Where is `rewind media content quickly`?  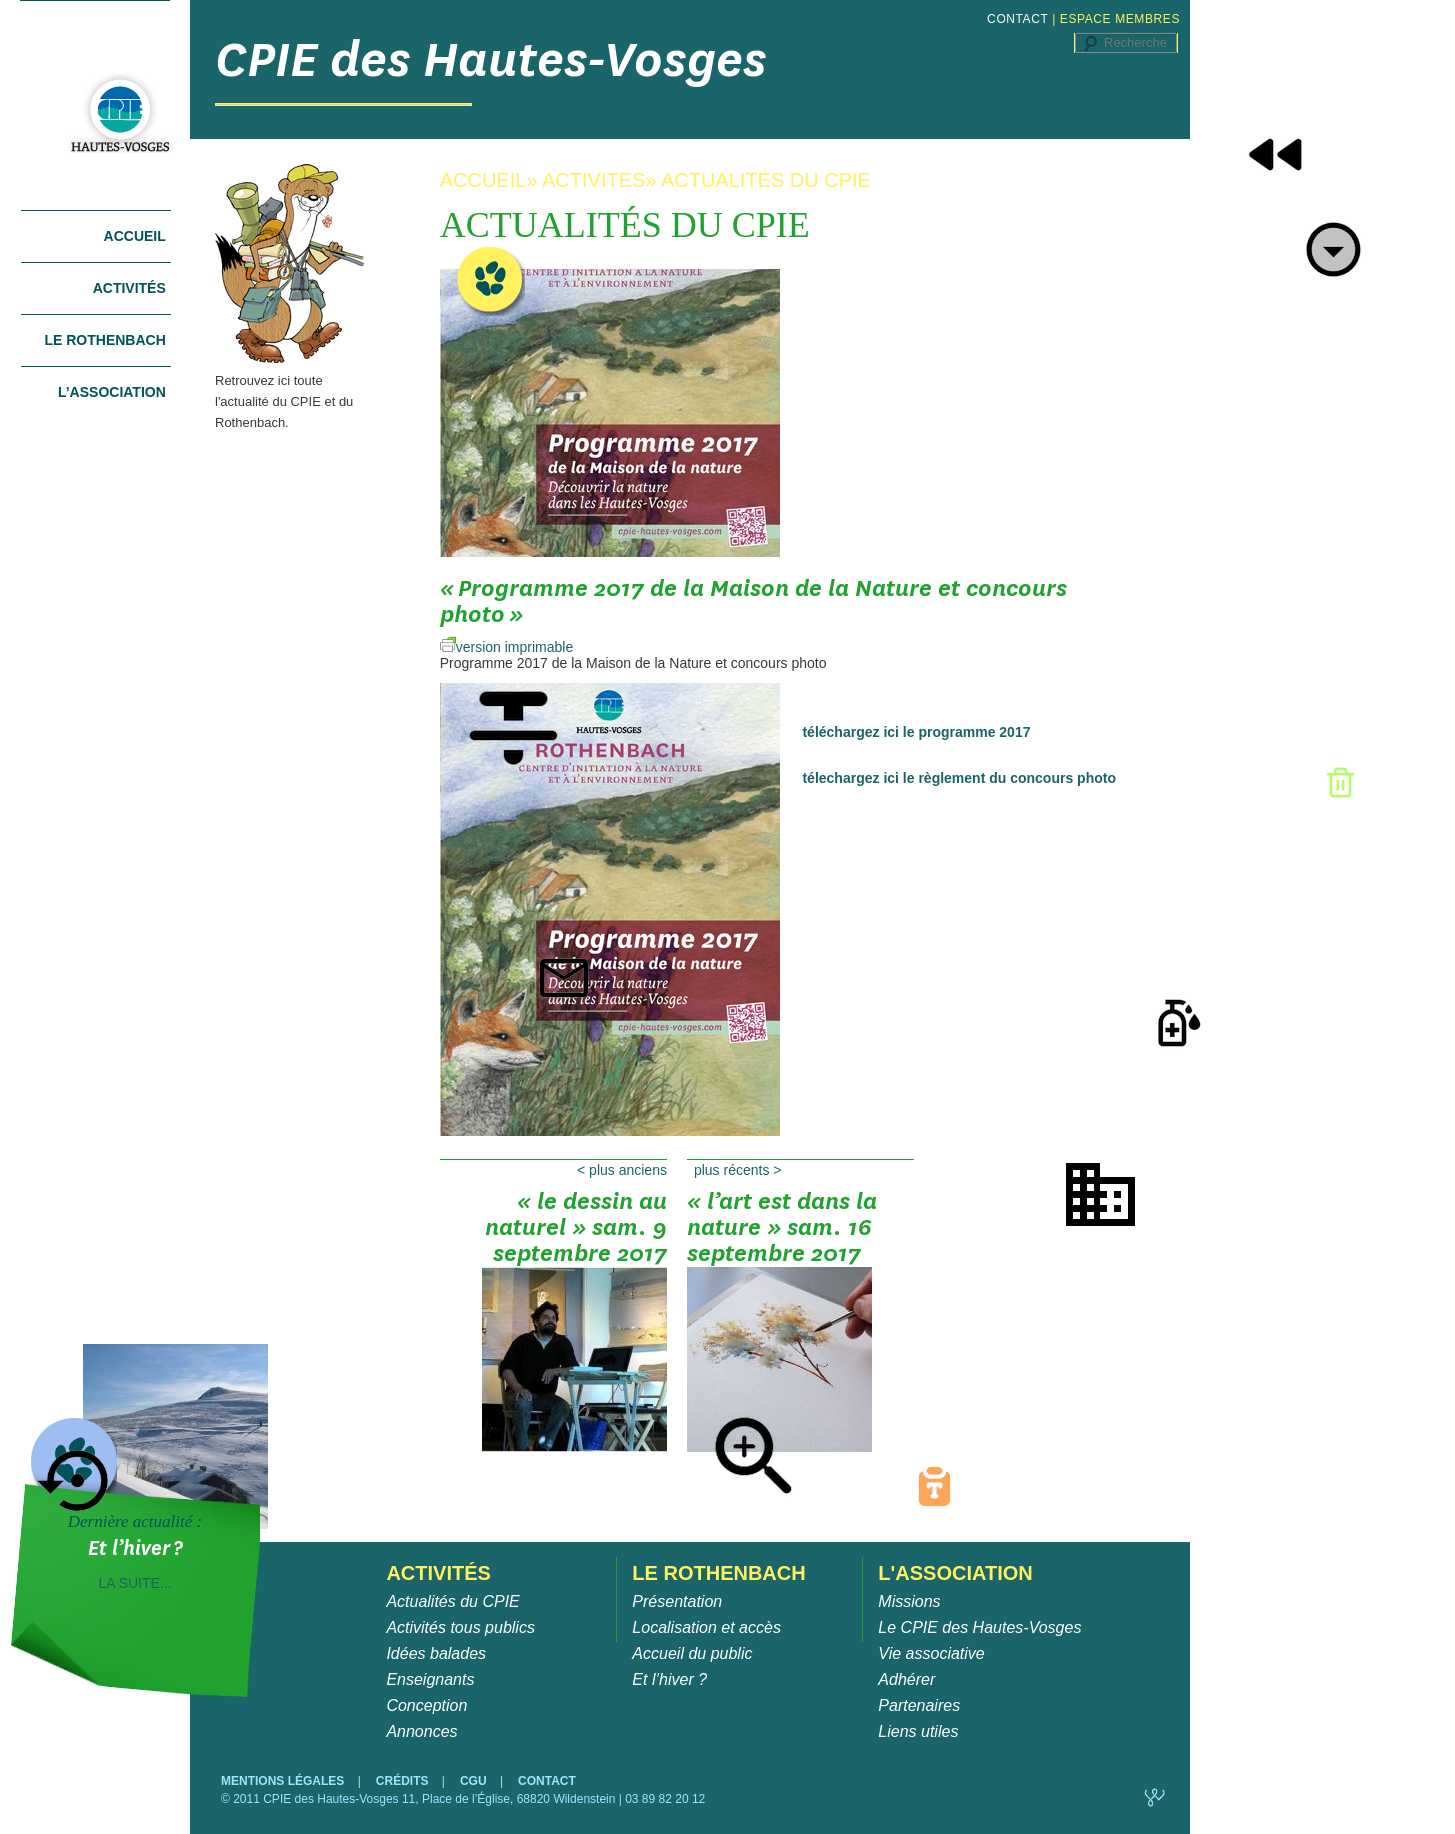
rewind media content quickly is located at coordinates (1276, 154).